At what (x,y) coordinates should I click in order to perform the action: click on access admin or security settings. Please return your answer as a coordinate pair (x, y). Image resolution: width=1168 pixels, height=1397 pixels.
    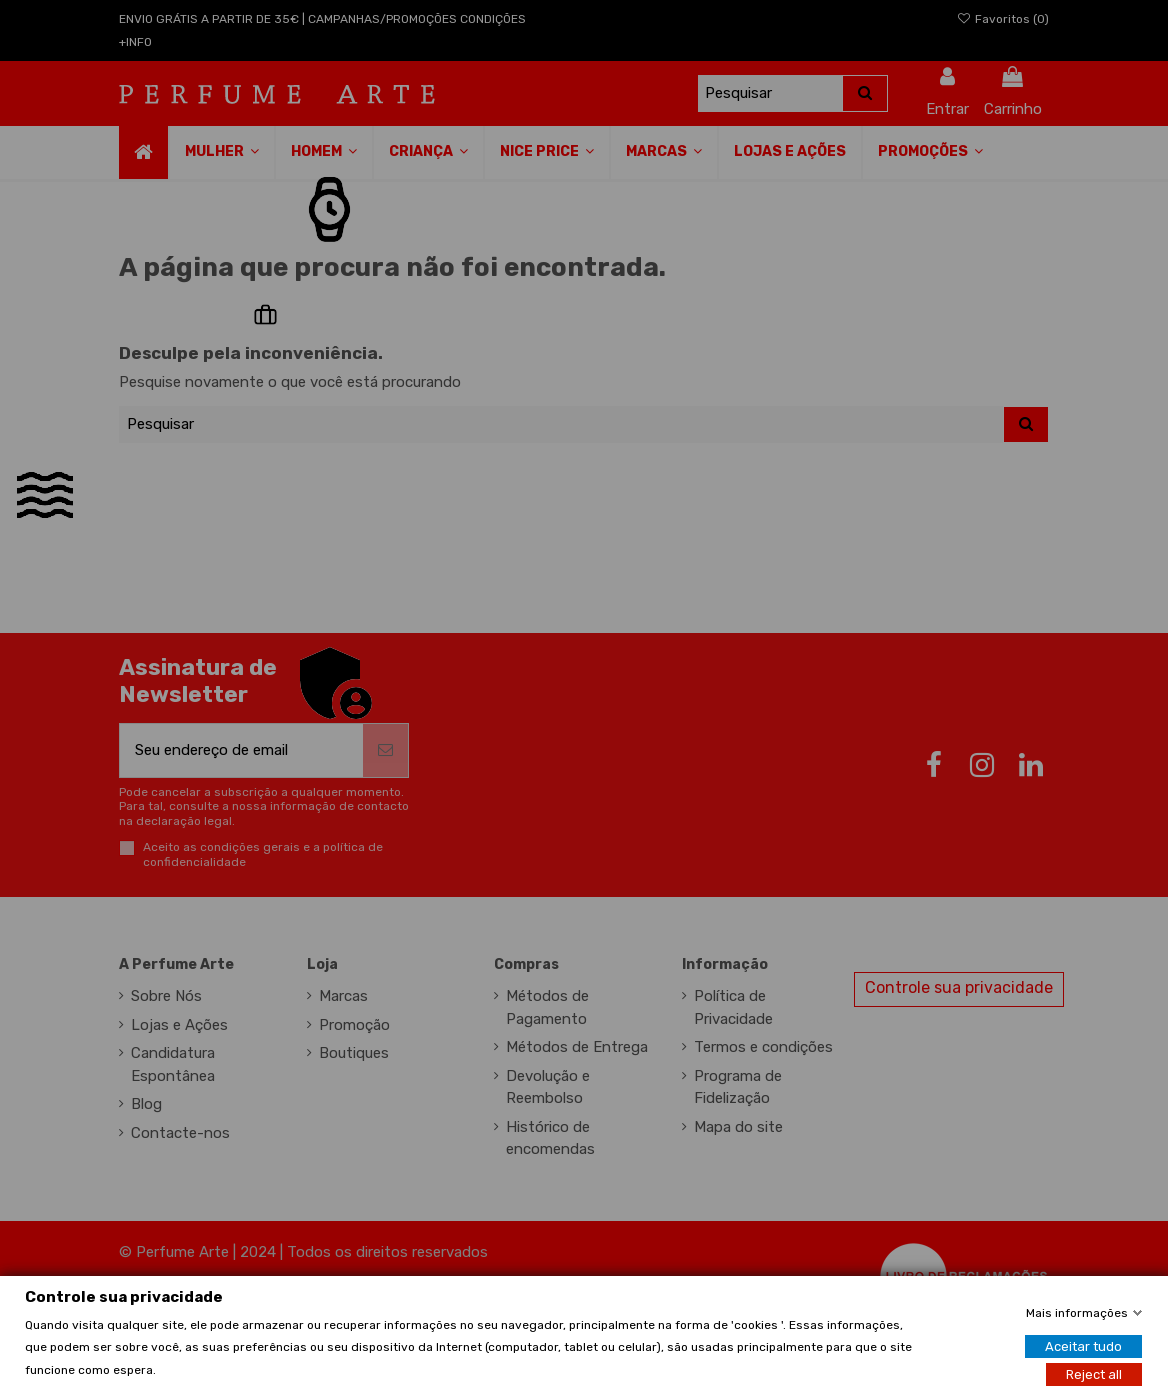
    Looking at the image, I should click on (336, 683).